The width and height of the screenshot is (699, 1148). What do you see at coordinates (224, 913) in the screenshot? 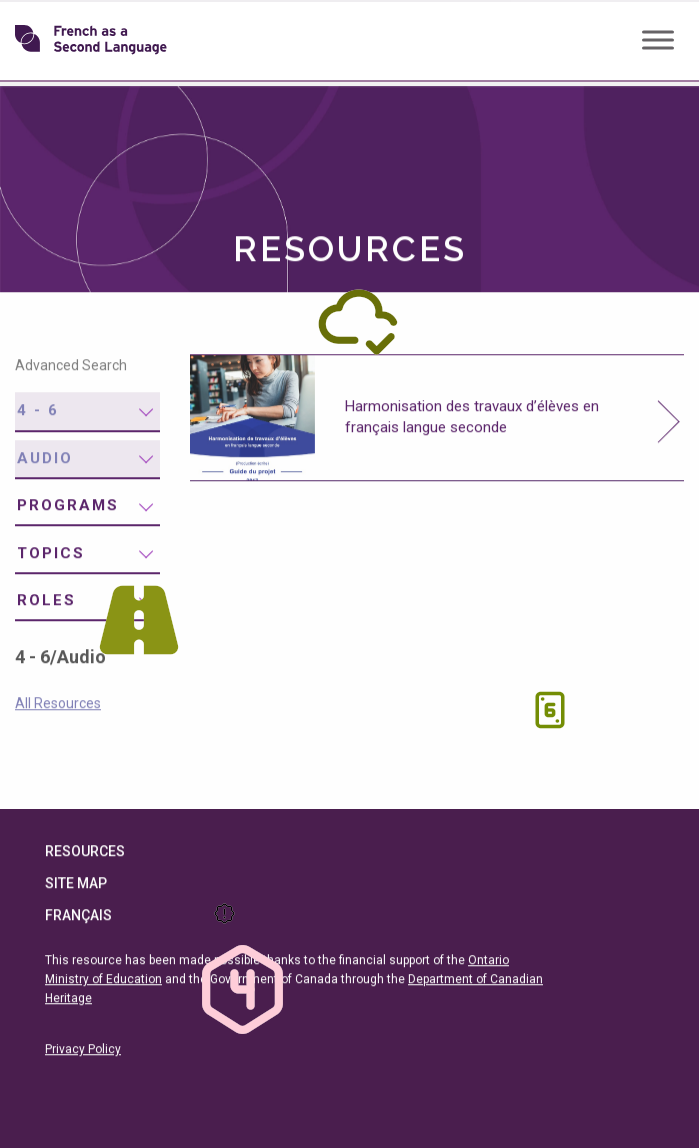
I see `indicates a warning or alert requiring attention` at bounding box center [224, 913].